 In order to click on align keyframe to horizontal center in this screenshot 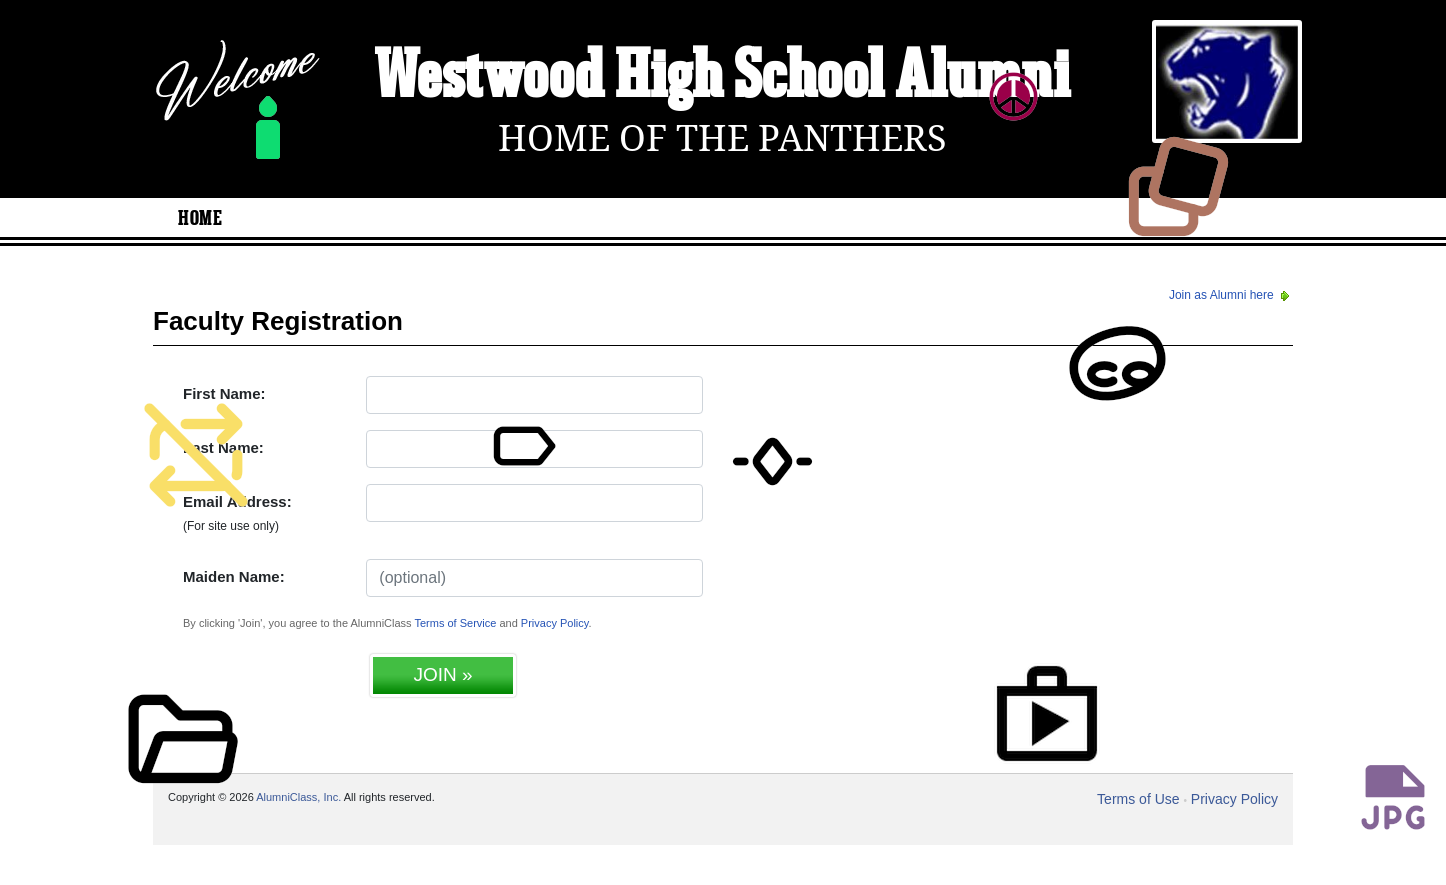, I will do `click(772, 461)`.